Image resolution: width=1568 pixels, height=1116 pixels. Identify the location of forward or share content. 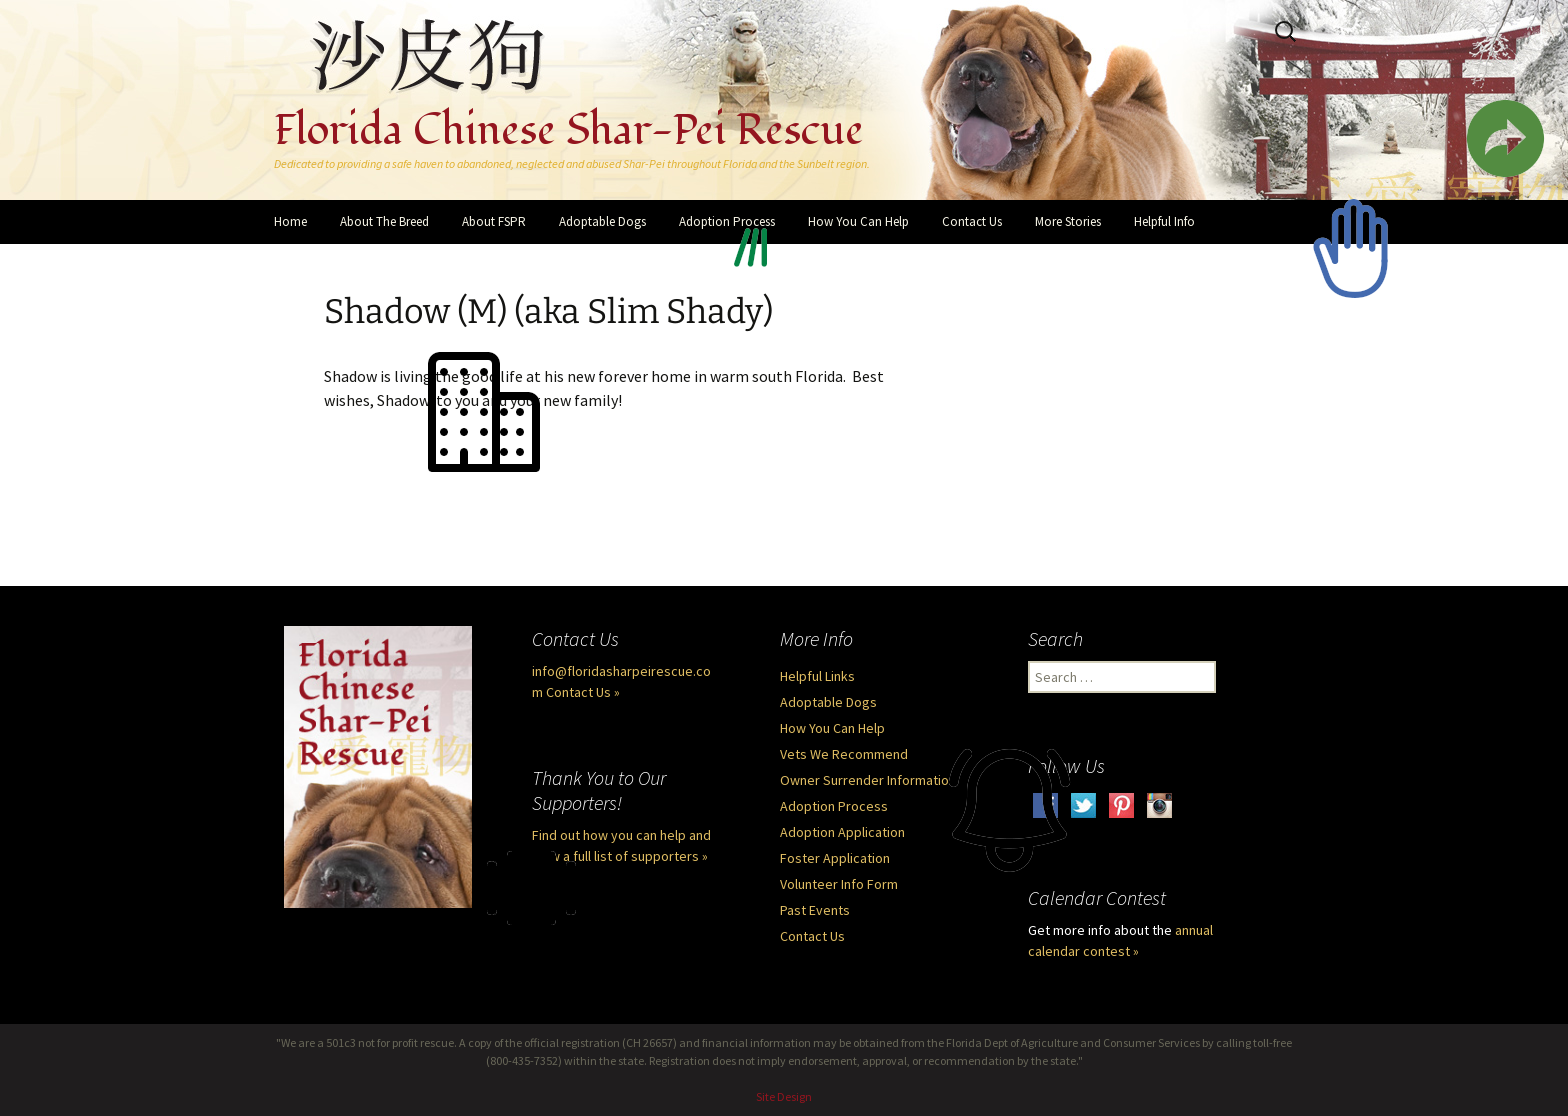
(1505, 138).